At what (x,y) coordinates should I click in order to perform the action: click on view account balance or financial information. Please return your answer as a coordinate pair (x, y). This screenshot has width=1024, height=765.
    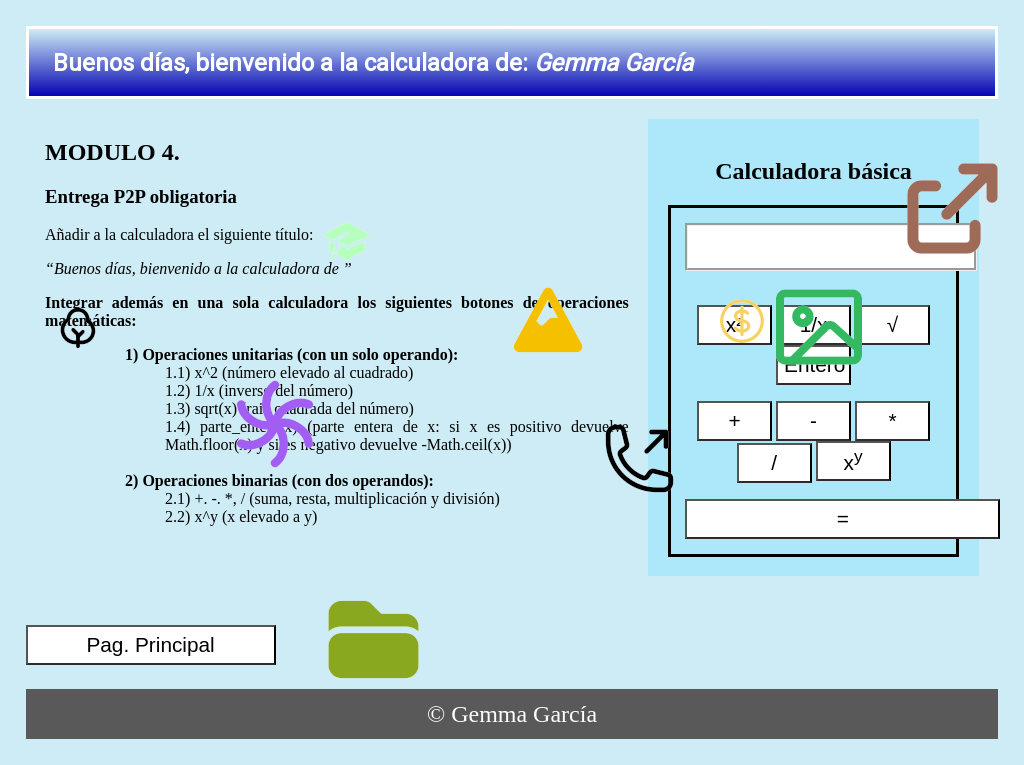
    Looking at the image, I should click on (742, 321).